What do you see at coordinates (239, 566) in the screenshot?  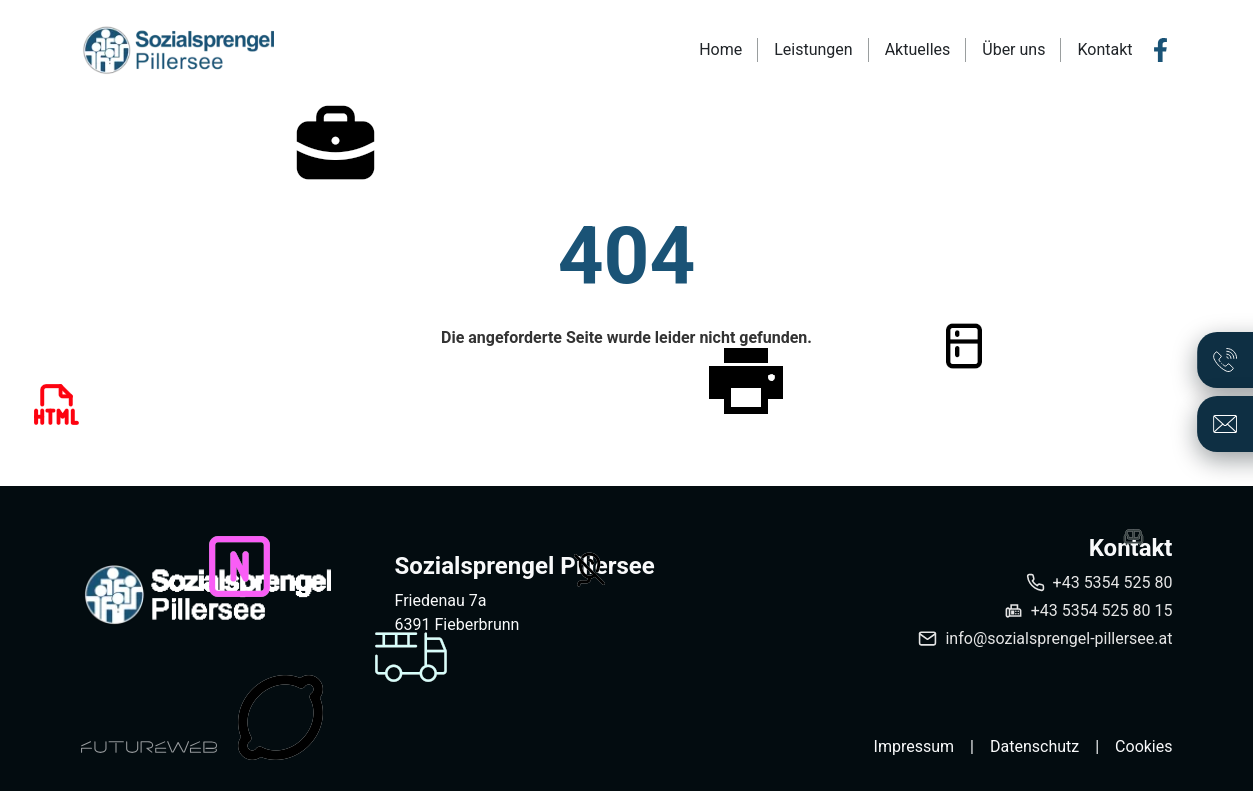 I see `indicates an item starting with the letter N` at bounding box center [239, 566].